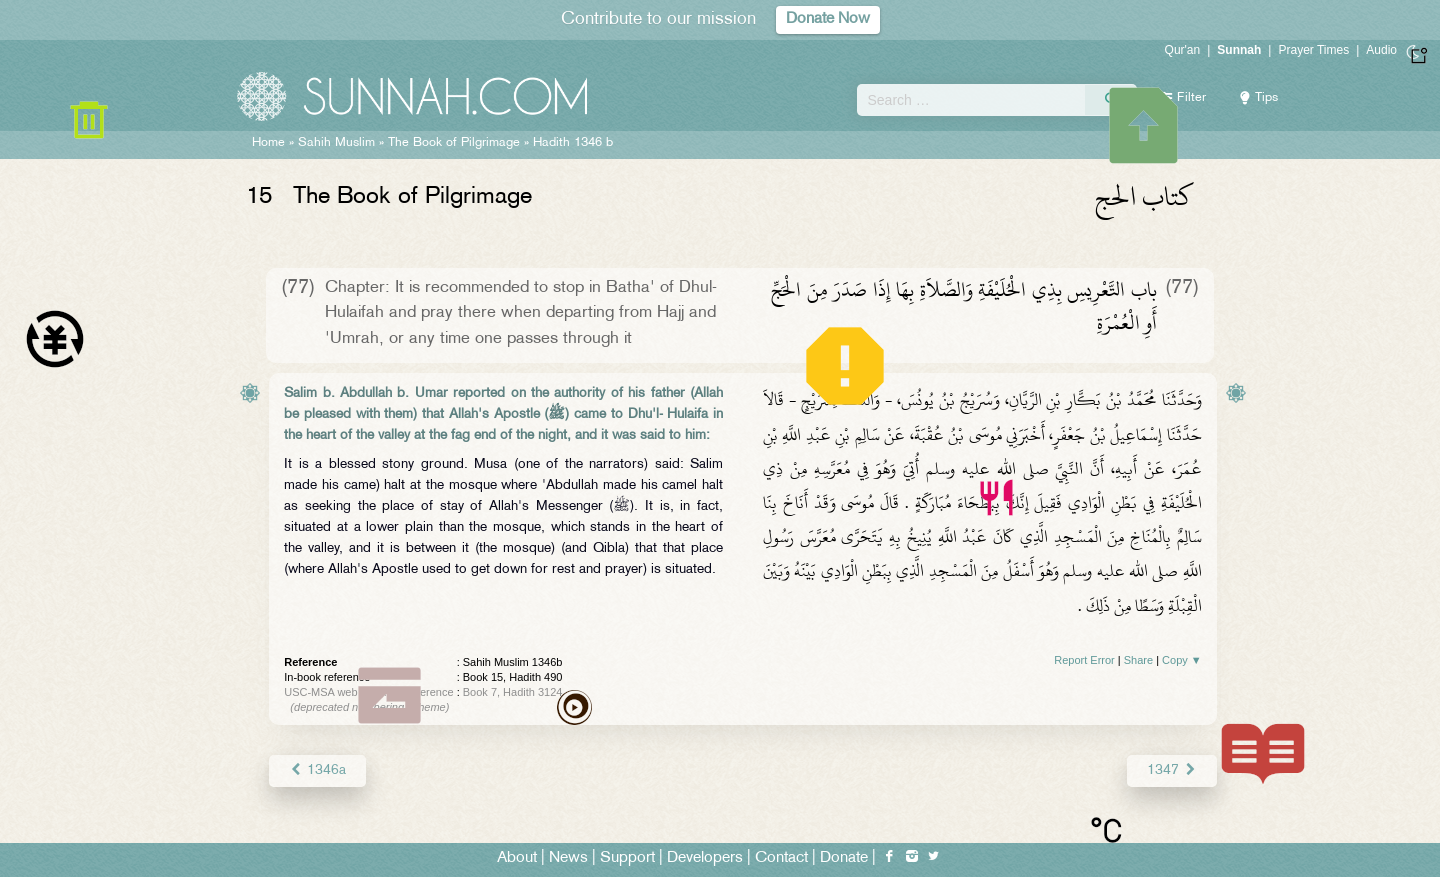 The image size is (1440, 877). Describe the element at coordinates (1418, 55) in the screenshot. I see `indicates new notifications or alerts` at that location.